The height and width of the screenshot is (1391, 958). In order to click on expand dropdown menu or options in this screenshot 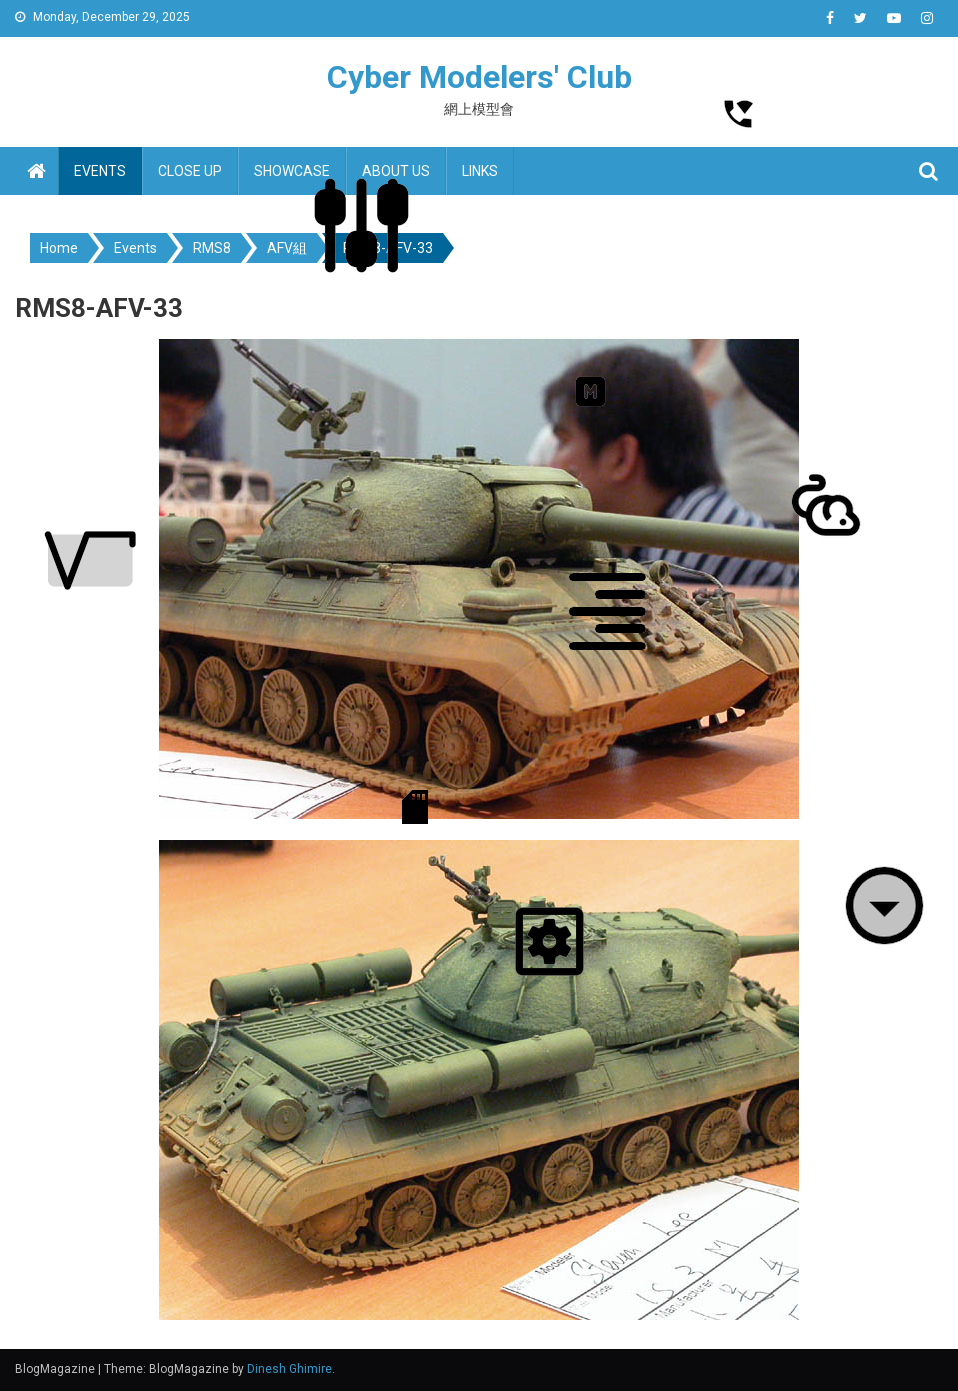, I will do `click(884, 905)`.